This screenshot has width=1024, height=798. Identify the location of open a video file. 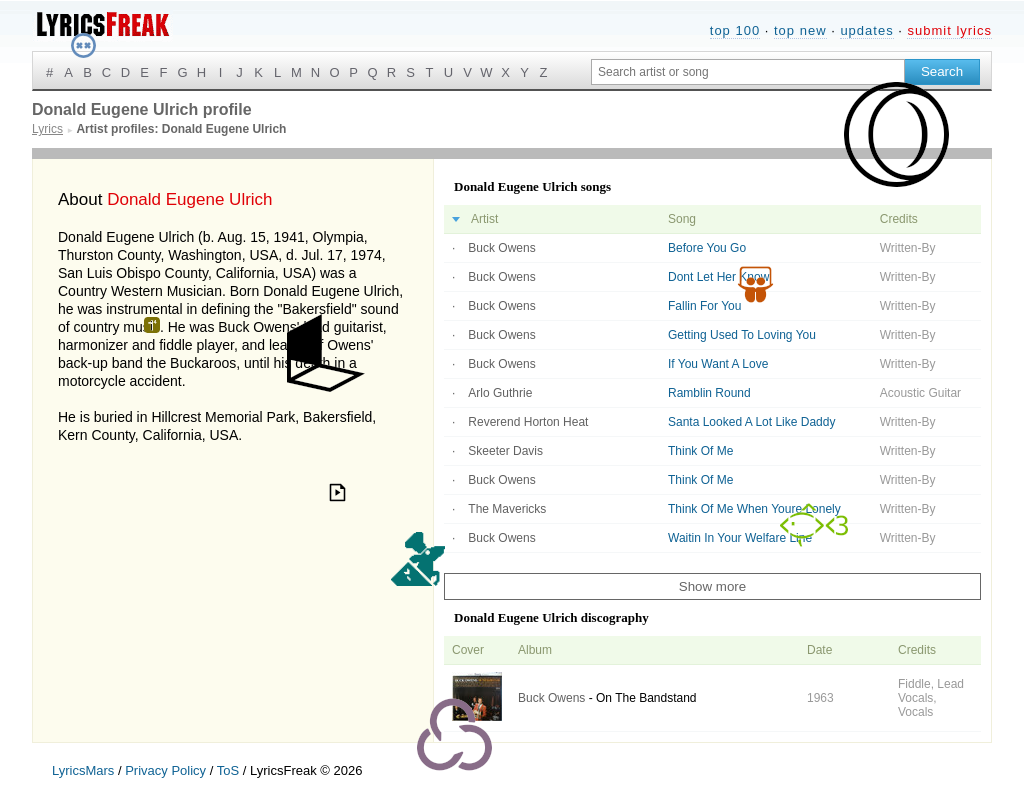
(337, 492).